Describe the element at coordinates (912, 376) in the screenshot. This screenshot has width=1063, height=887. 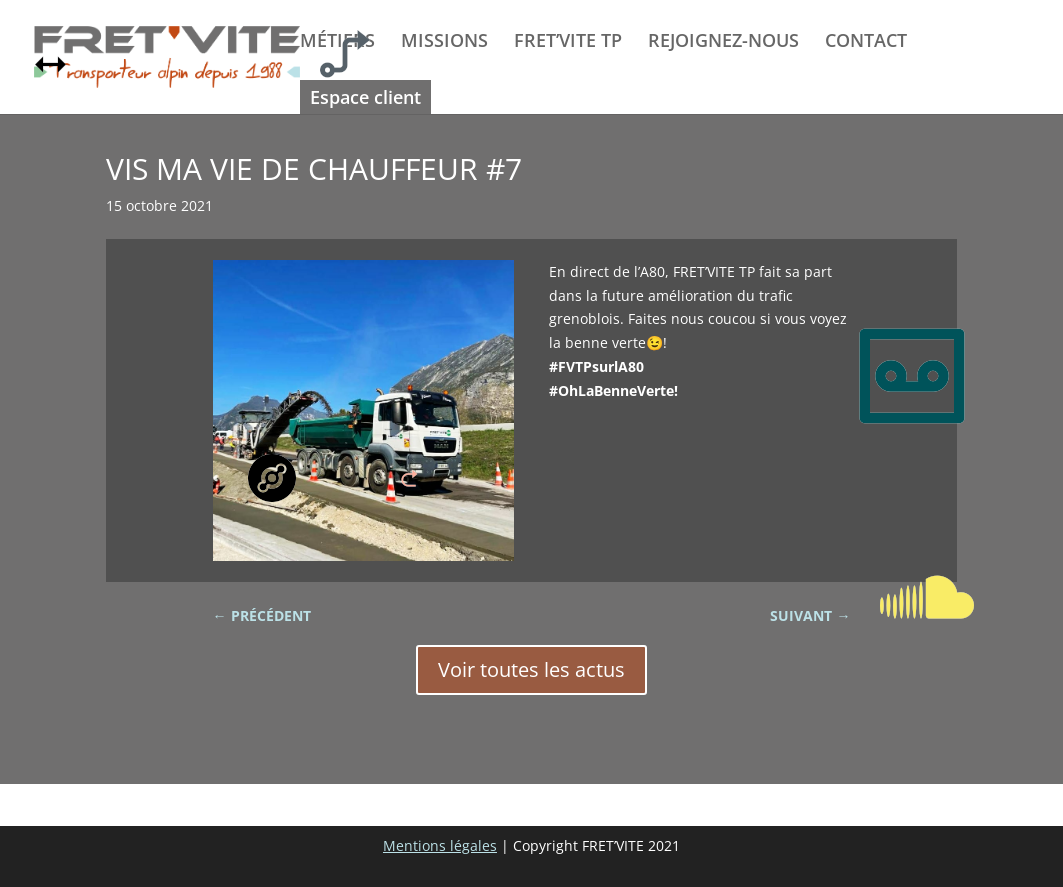
I see `play or access cassette tape audio` at that location.